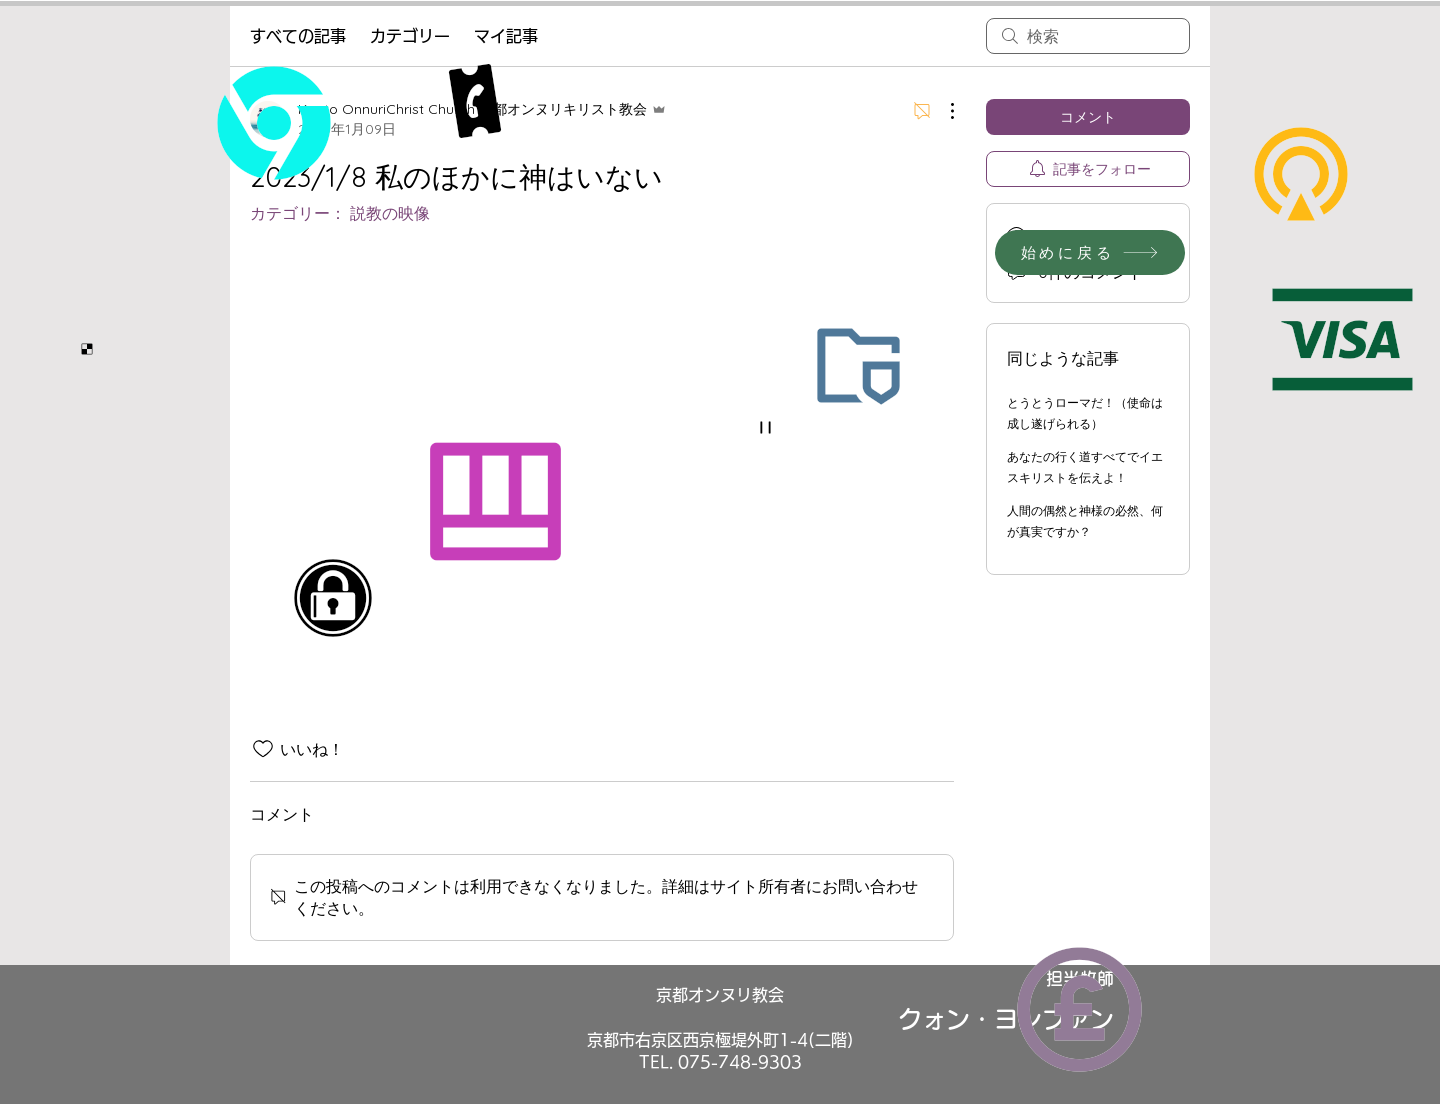 This screenshot has height=1104, width=1440. I want to click on open Google Chrome browser, so click(274, 123).